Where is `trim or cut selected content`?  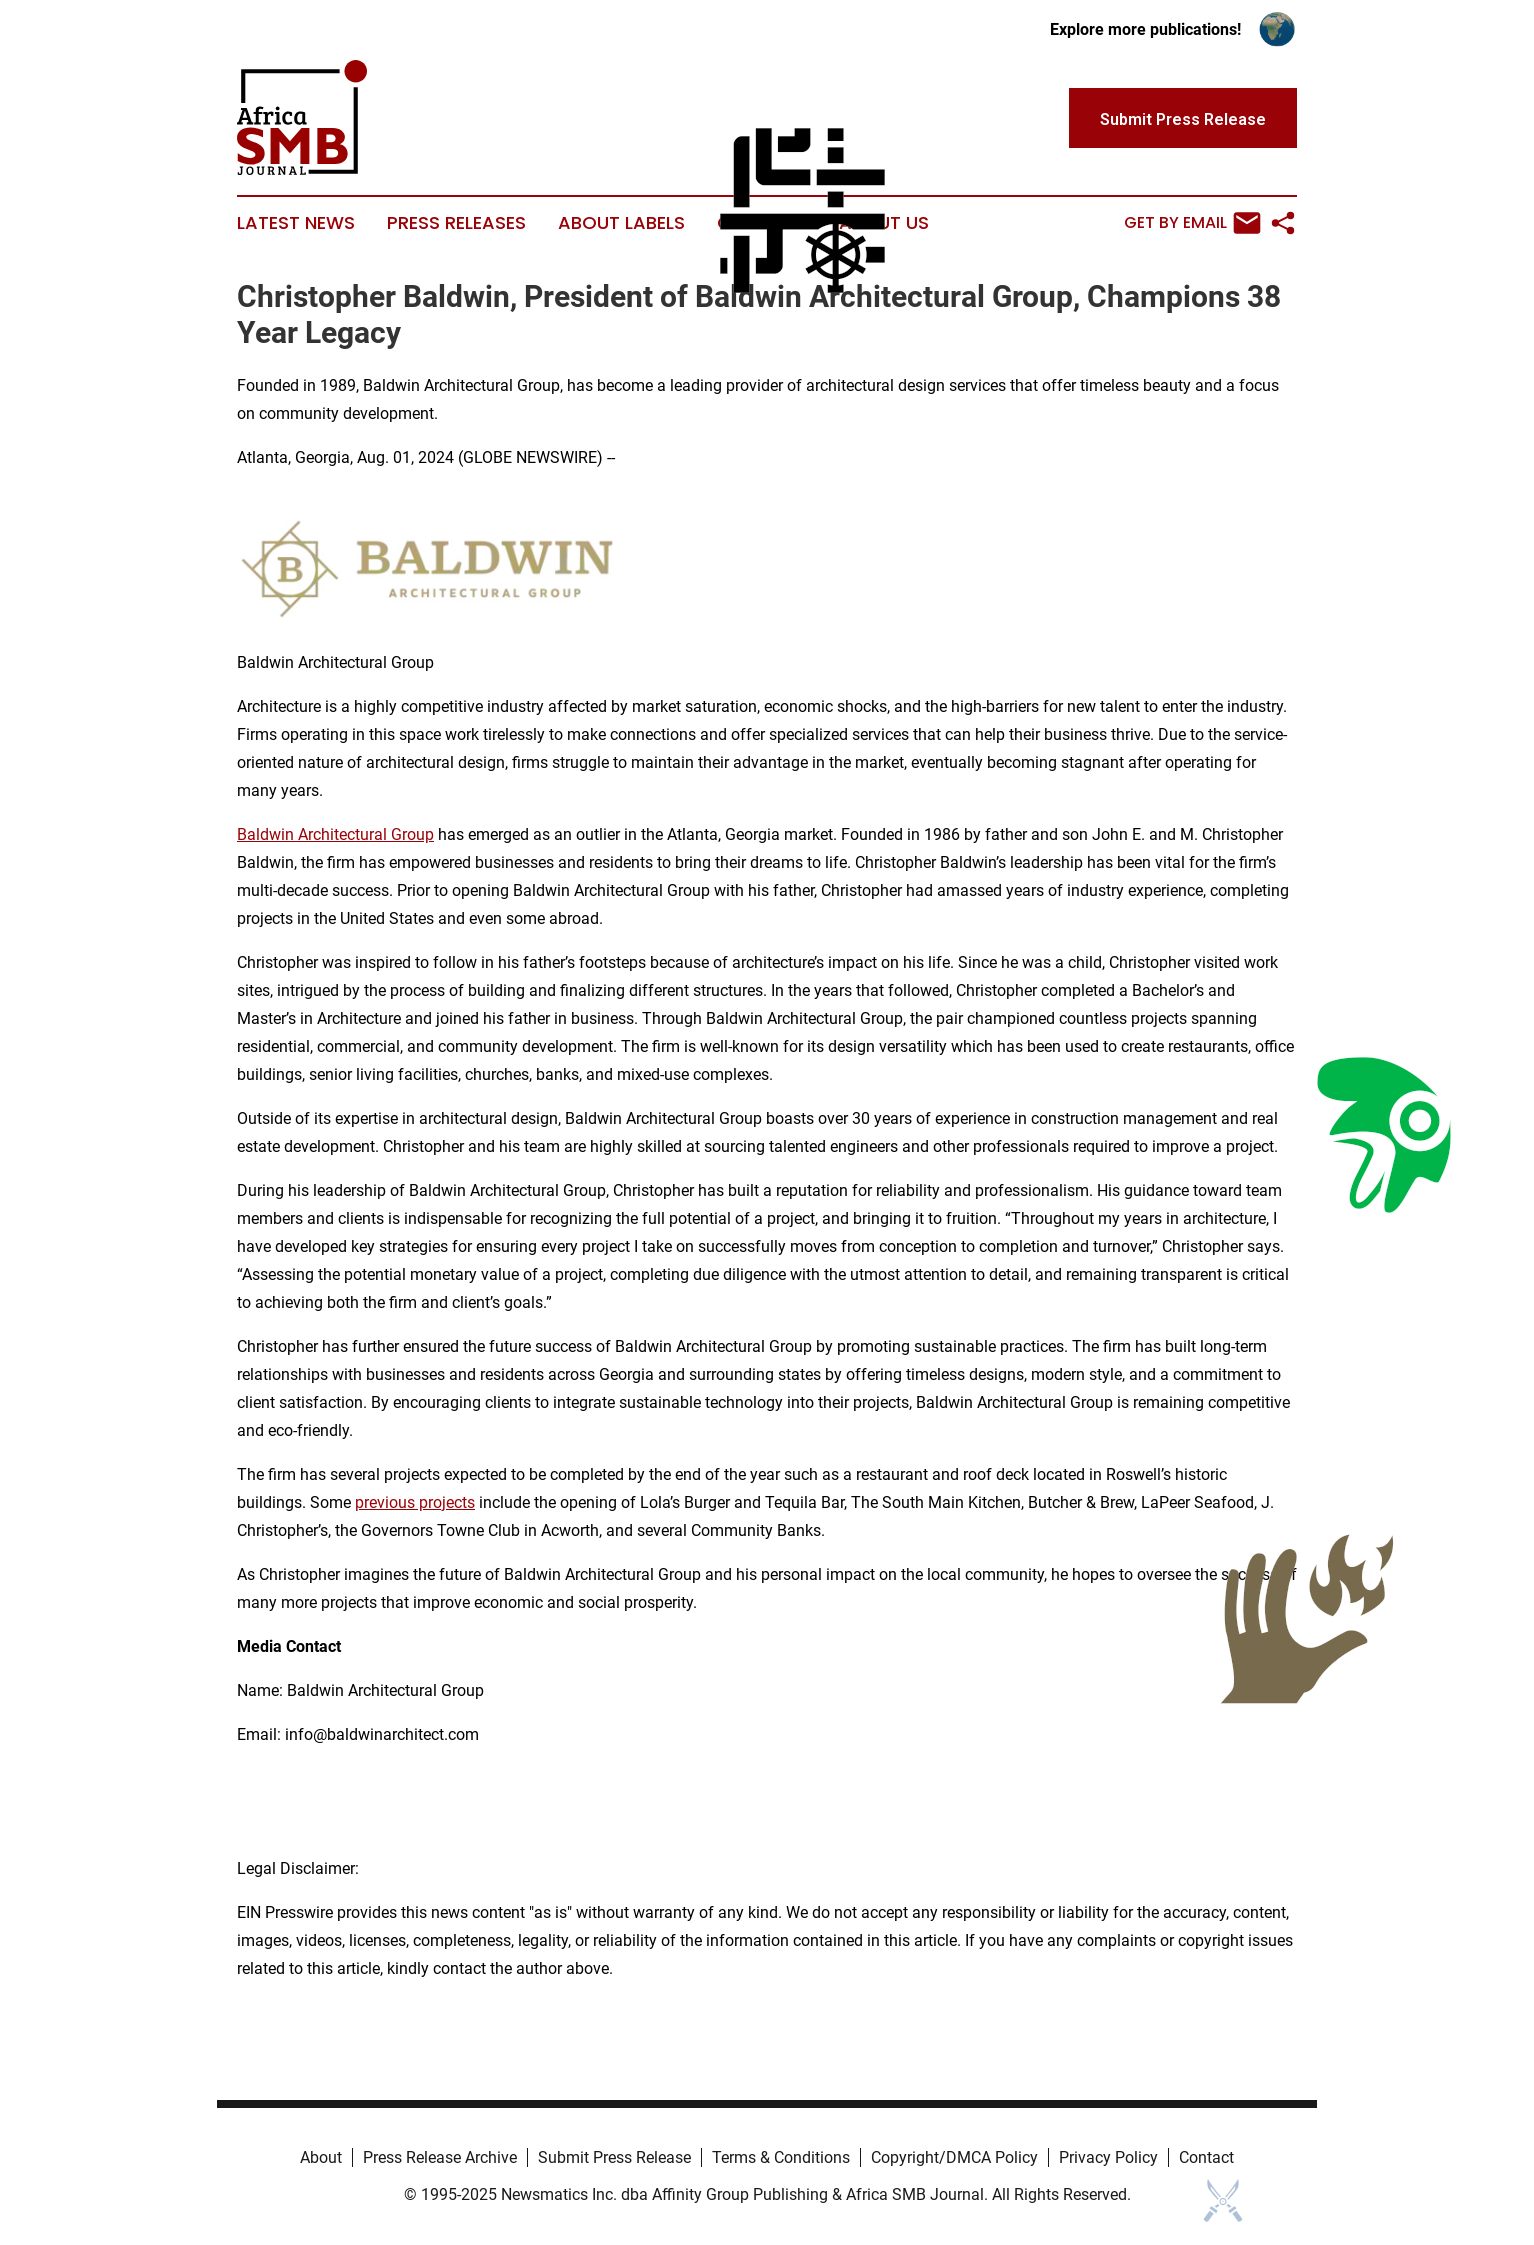
trim or cut selected content is located at coordinates (1223, 2200).